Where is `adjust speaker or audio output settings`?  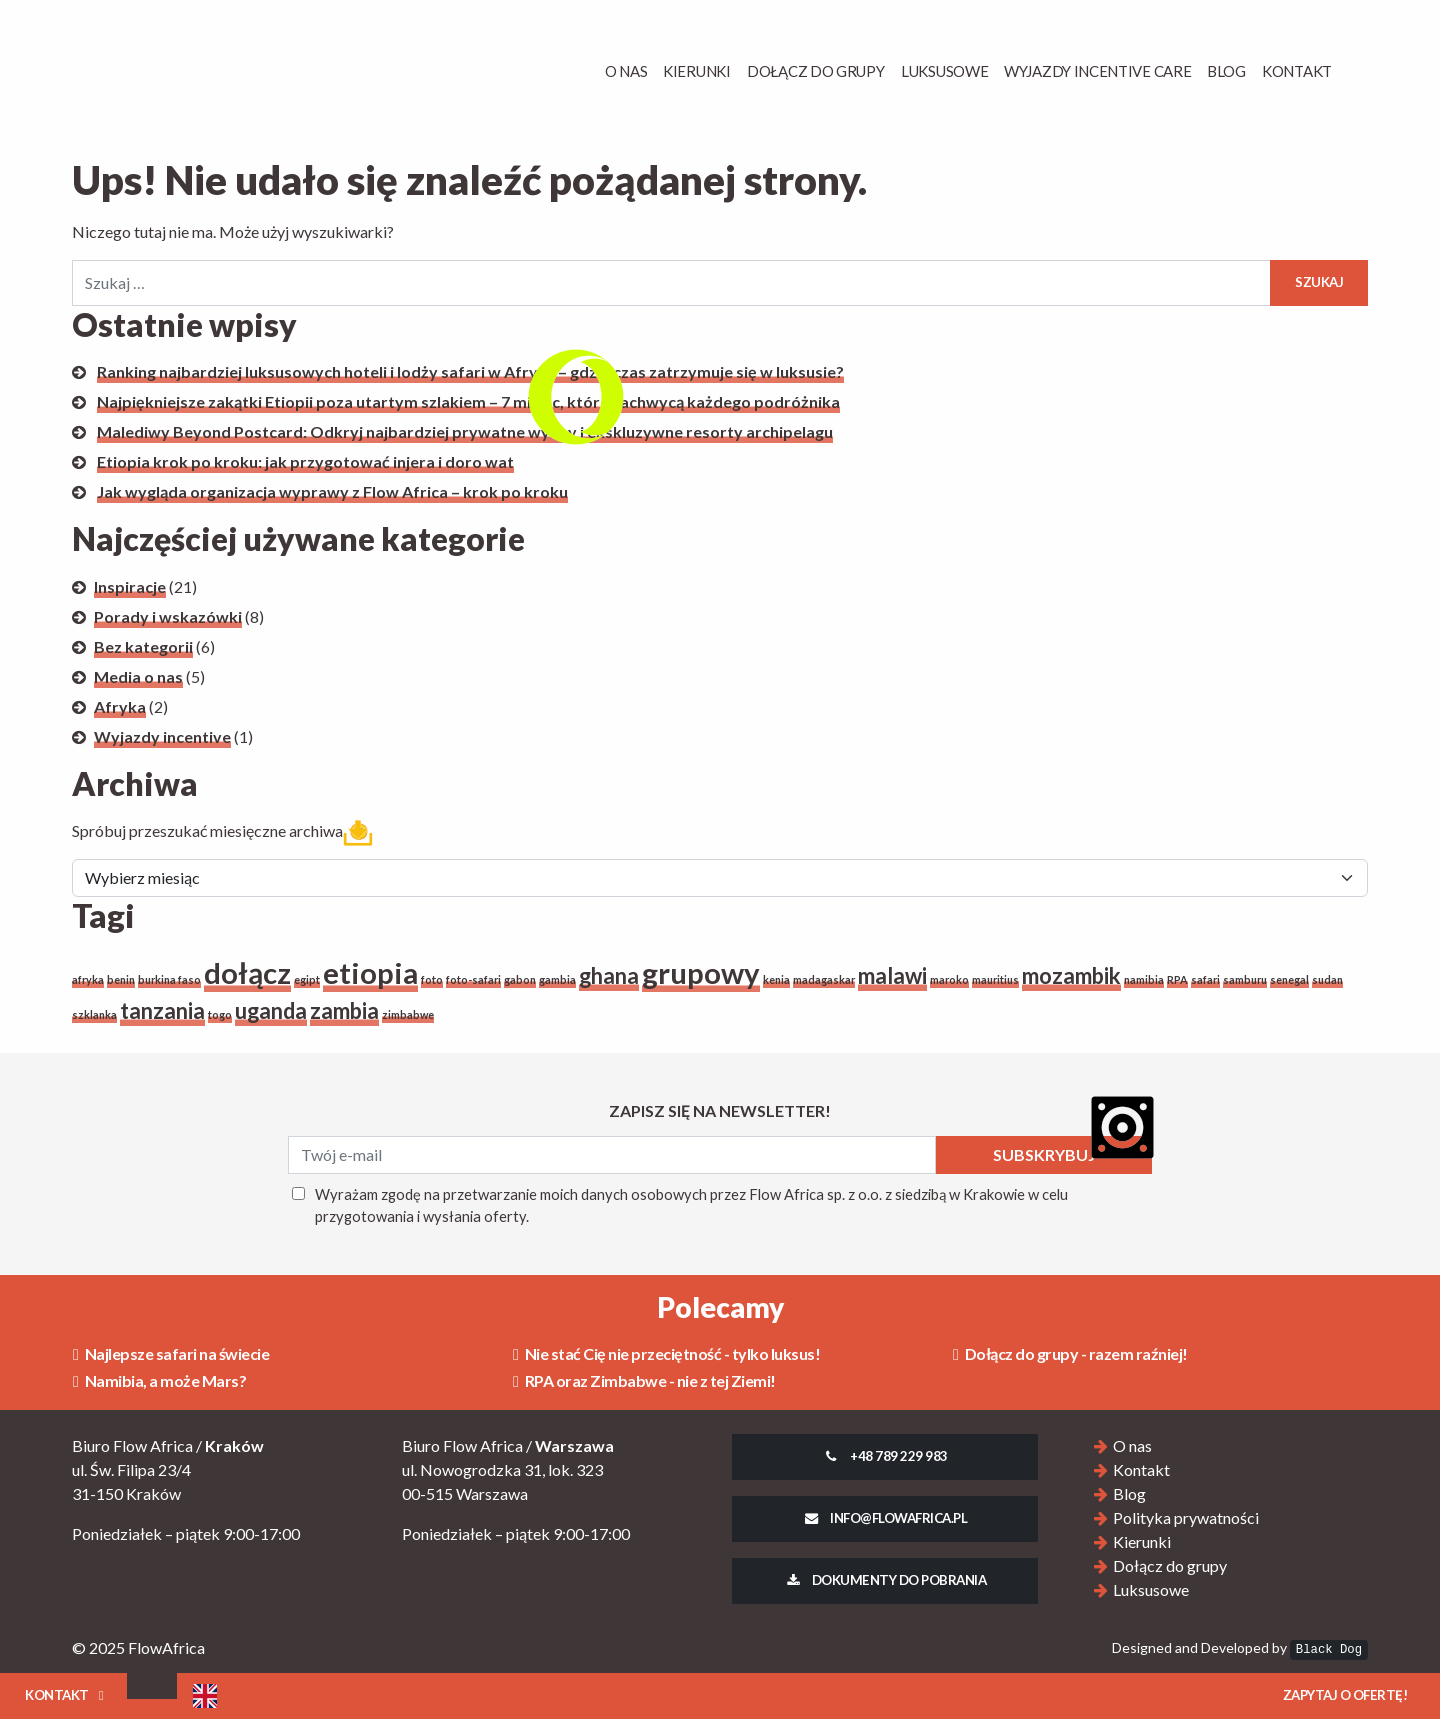 adjust speaker or audio output settings is located at coordinates (1122, 1127).